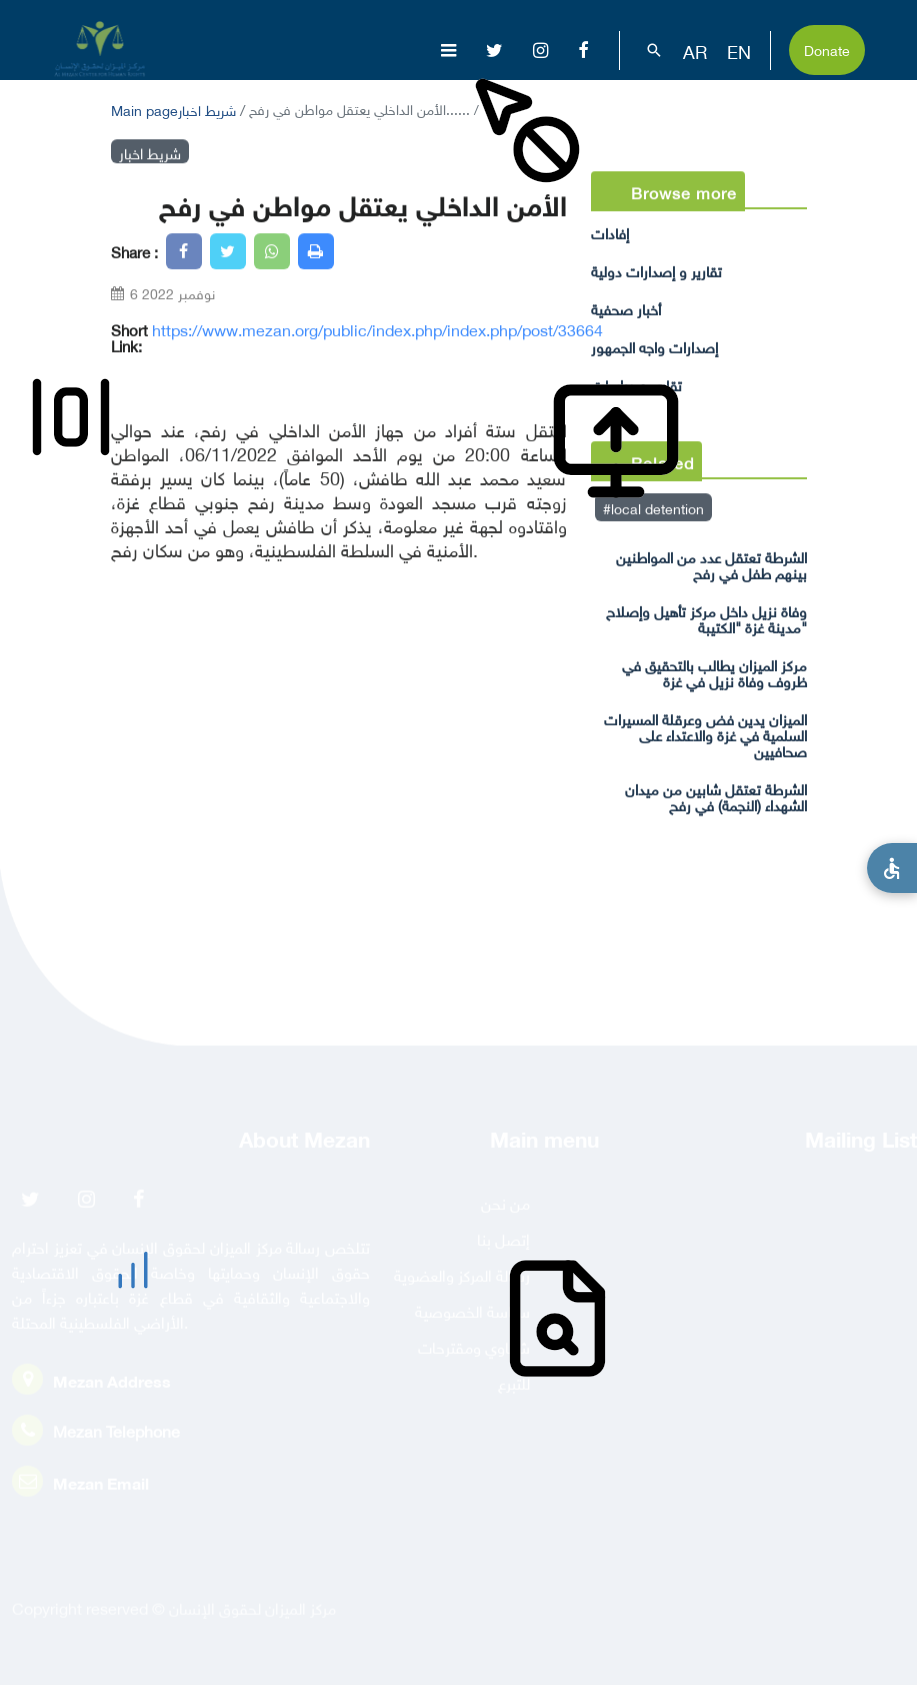 The height and width of the screenshot is (1685, 917). Describe the element at coordinates (527, 130) in the screenshot. I see `cursor interaction disabled` at that location.